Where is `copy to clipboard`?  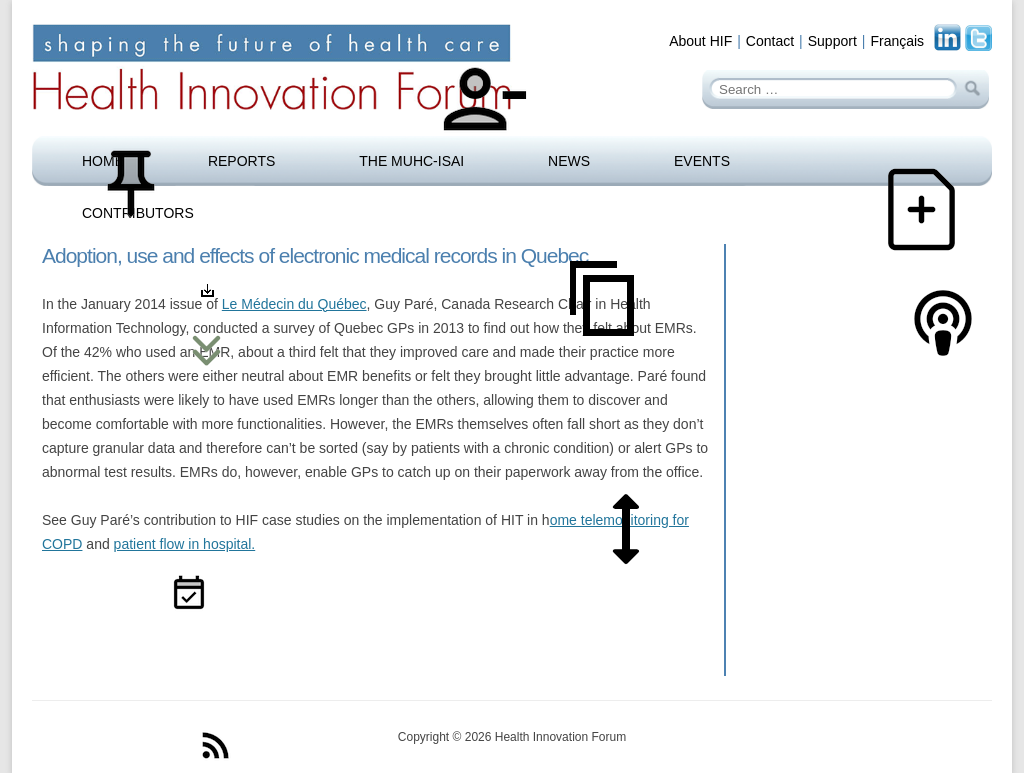 copy to clipboard is located at coordinates (603, 298).